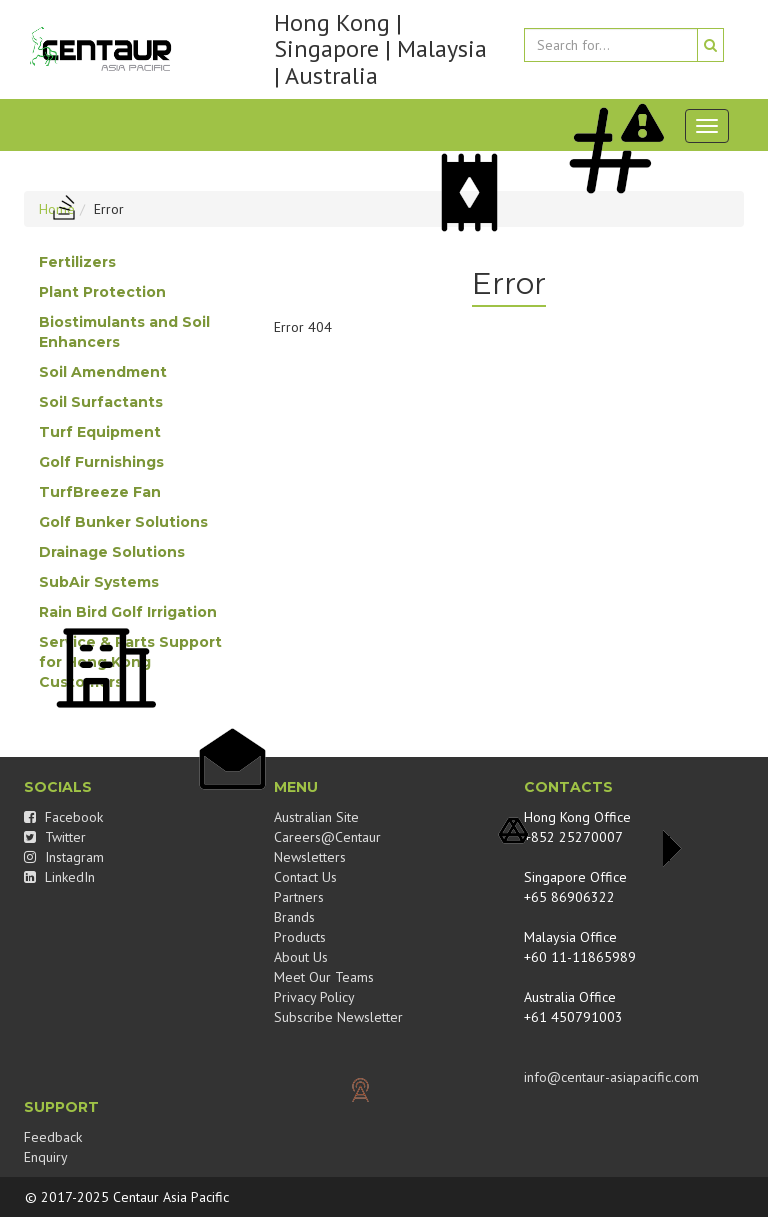  What do you see at coordinates (612, 150) in the screenshot?
I see `indicates an age-restricted or nsfw text channel` at bounding box center [612, 150].